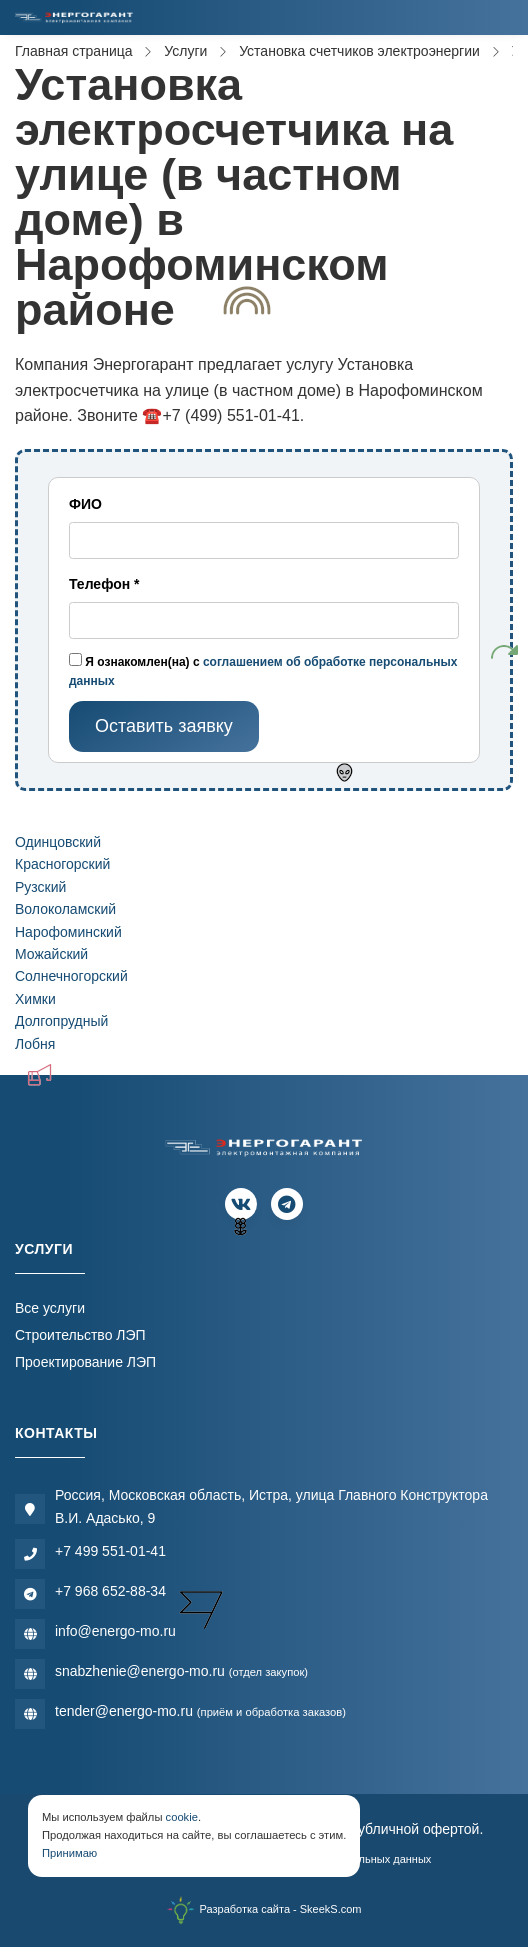  What do you see at coordinates (199, 1607) in the screenshot?
I see `flag or bookmark an item` at bounding box center [199, 1607].